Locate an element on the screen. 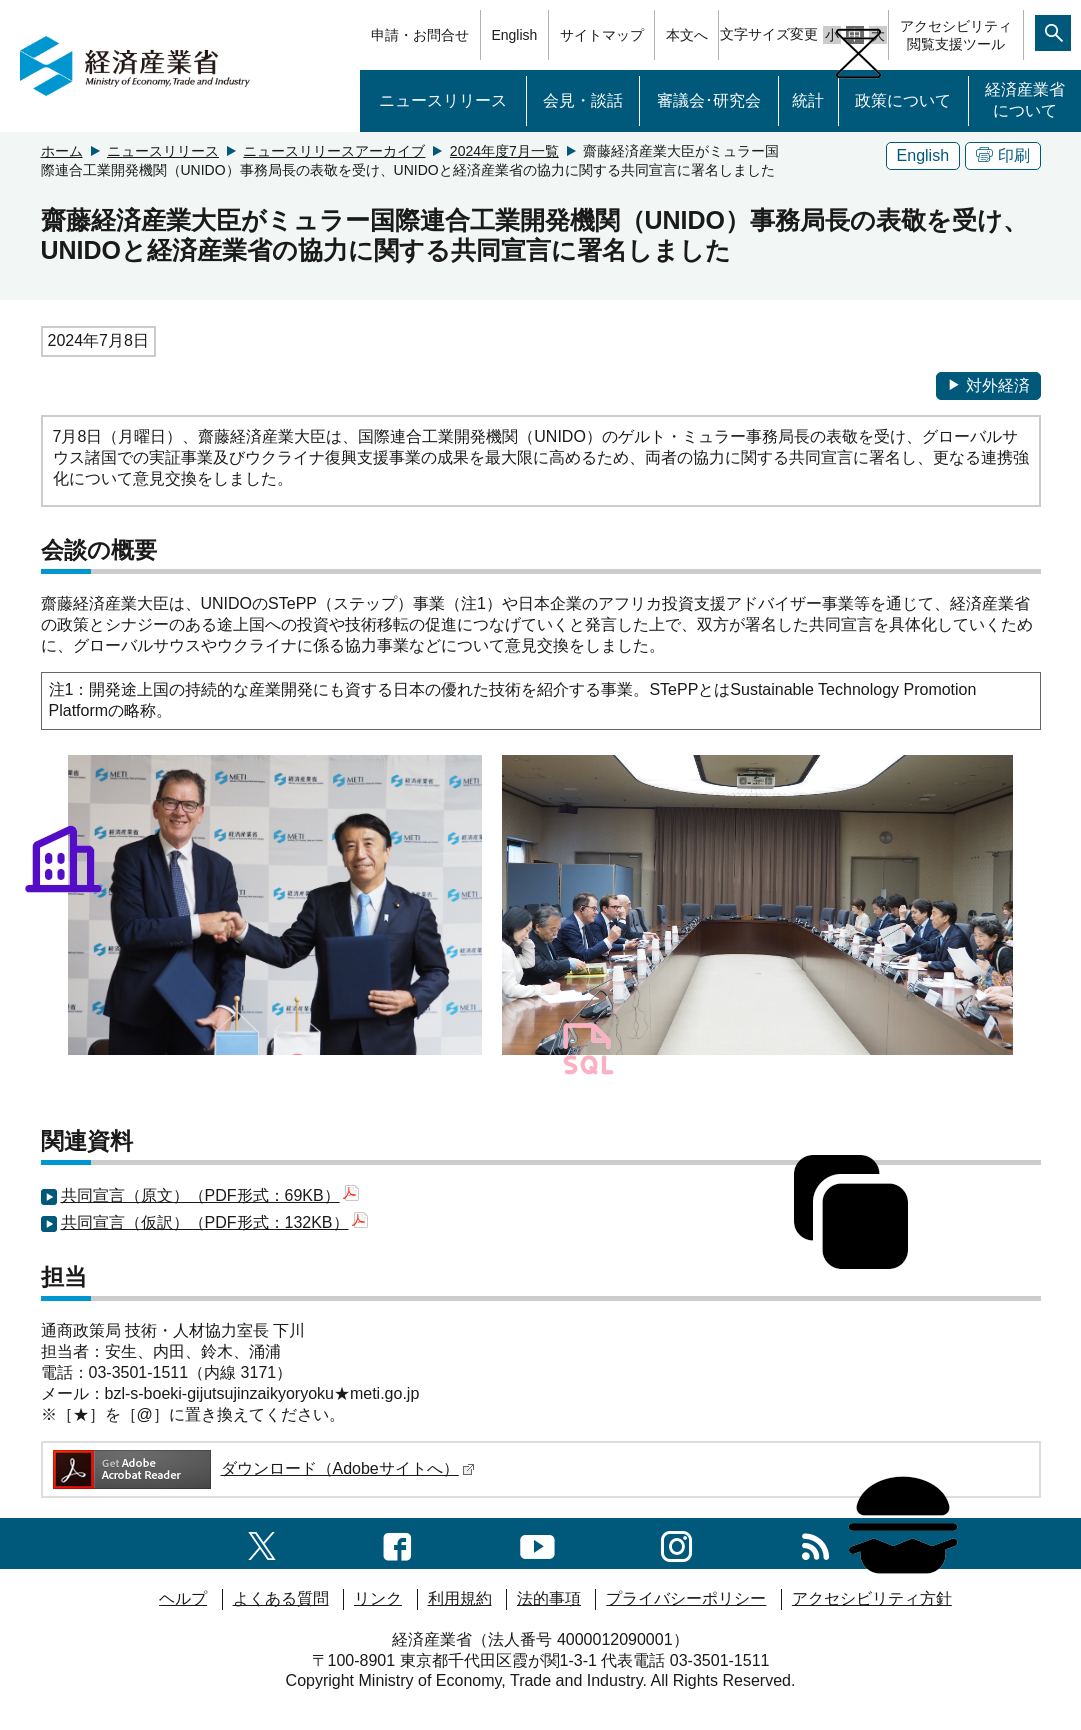  copy to clipboard is located at coordinates (851, 1212).